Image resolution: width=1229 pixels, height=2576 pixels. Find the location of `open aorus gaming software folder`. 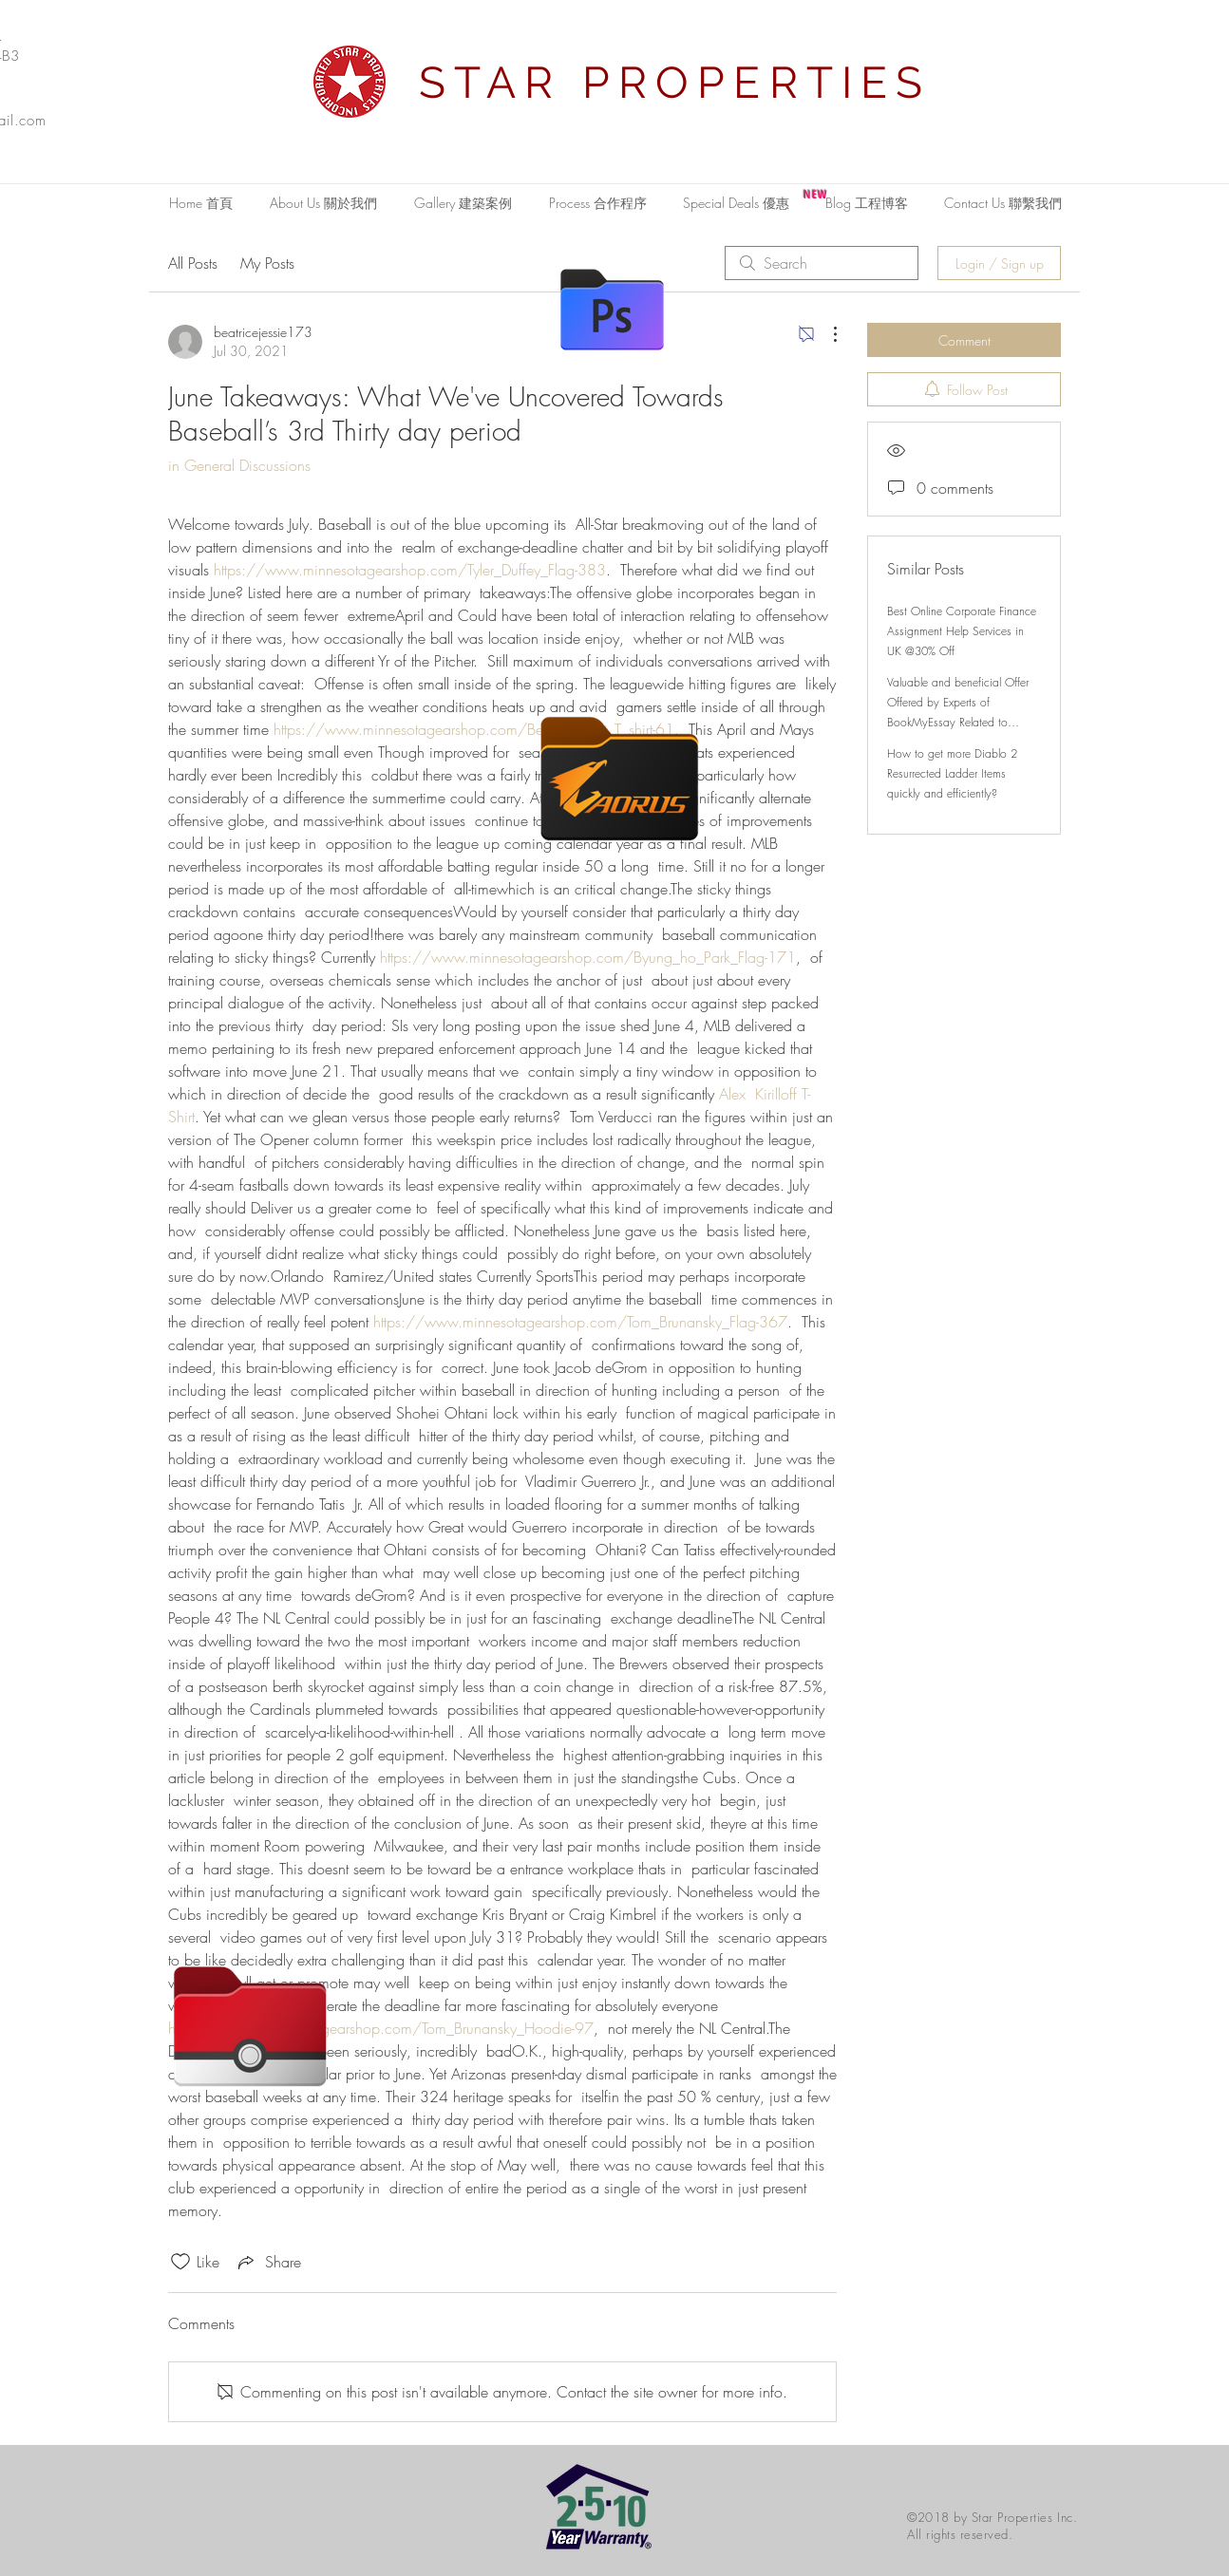

open aorus gaming software folder is located at coordinates (618, 782).